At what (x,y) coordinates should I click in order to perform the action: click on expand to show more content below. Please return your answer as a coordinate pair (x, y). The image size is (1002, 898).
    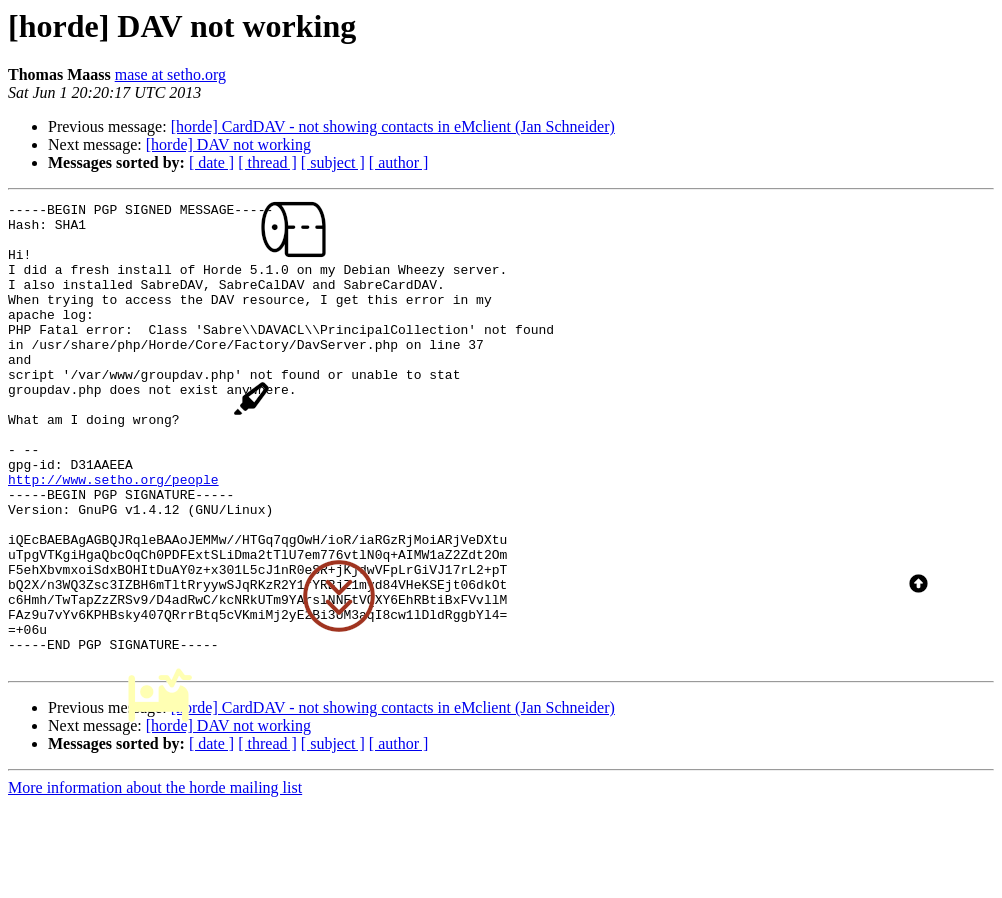
    Looking at the image, I should click on (339, 596).